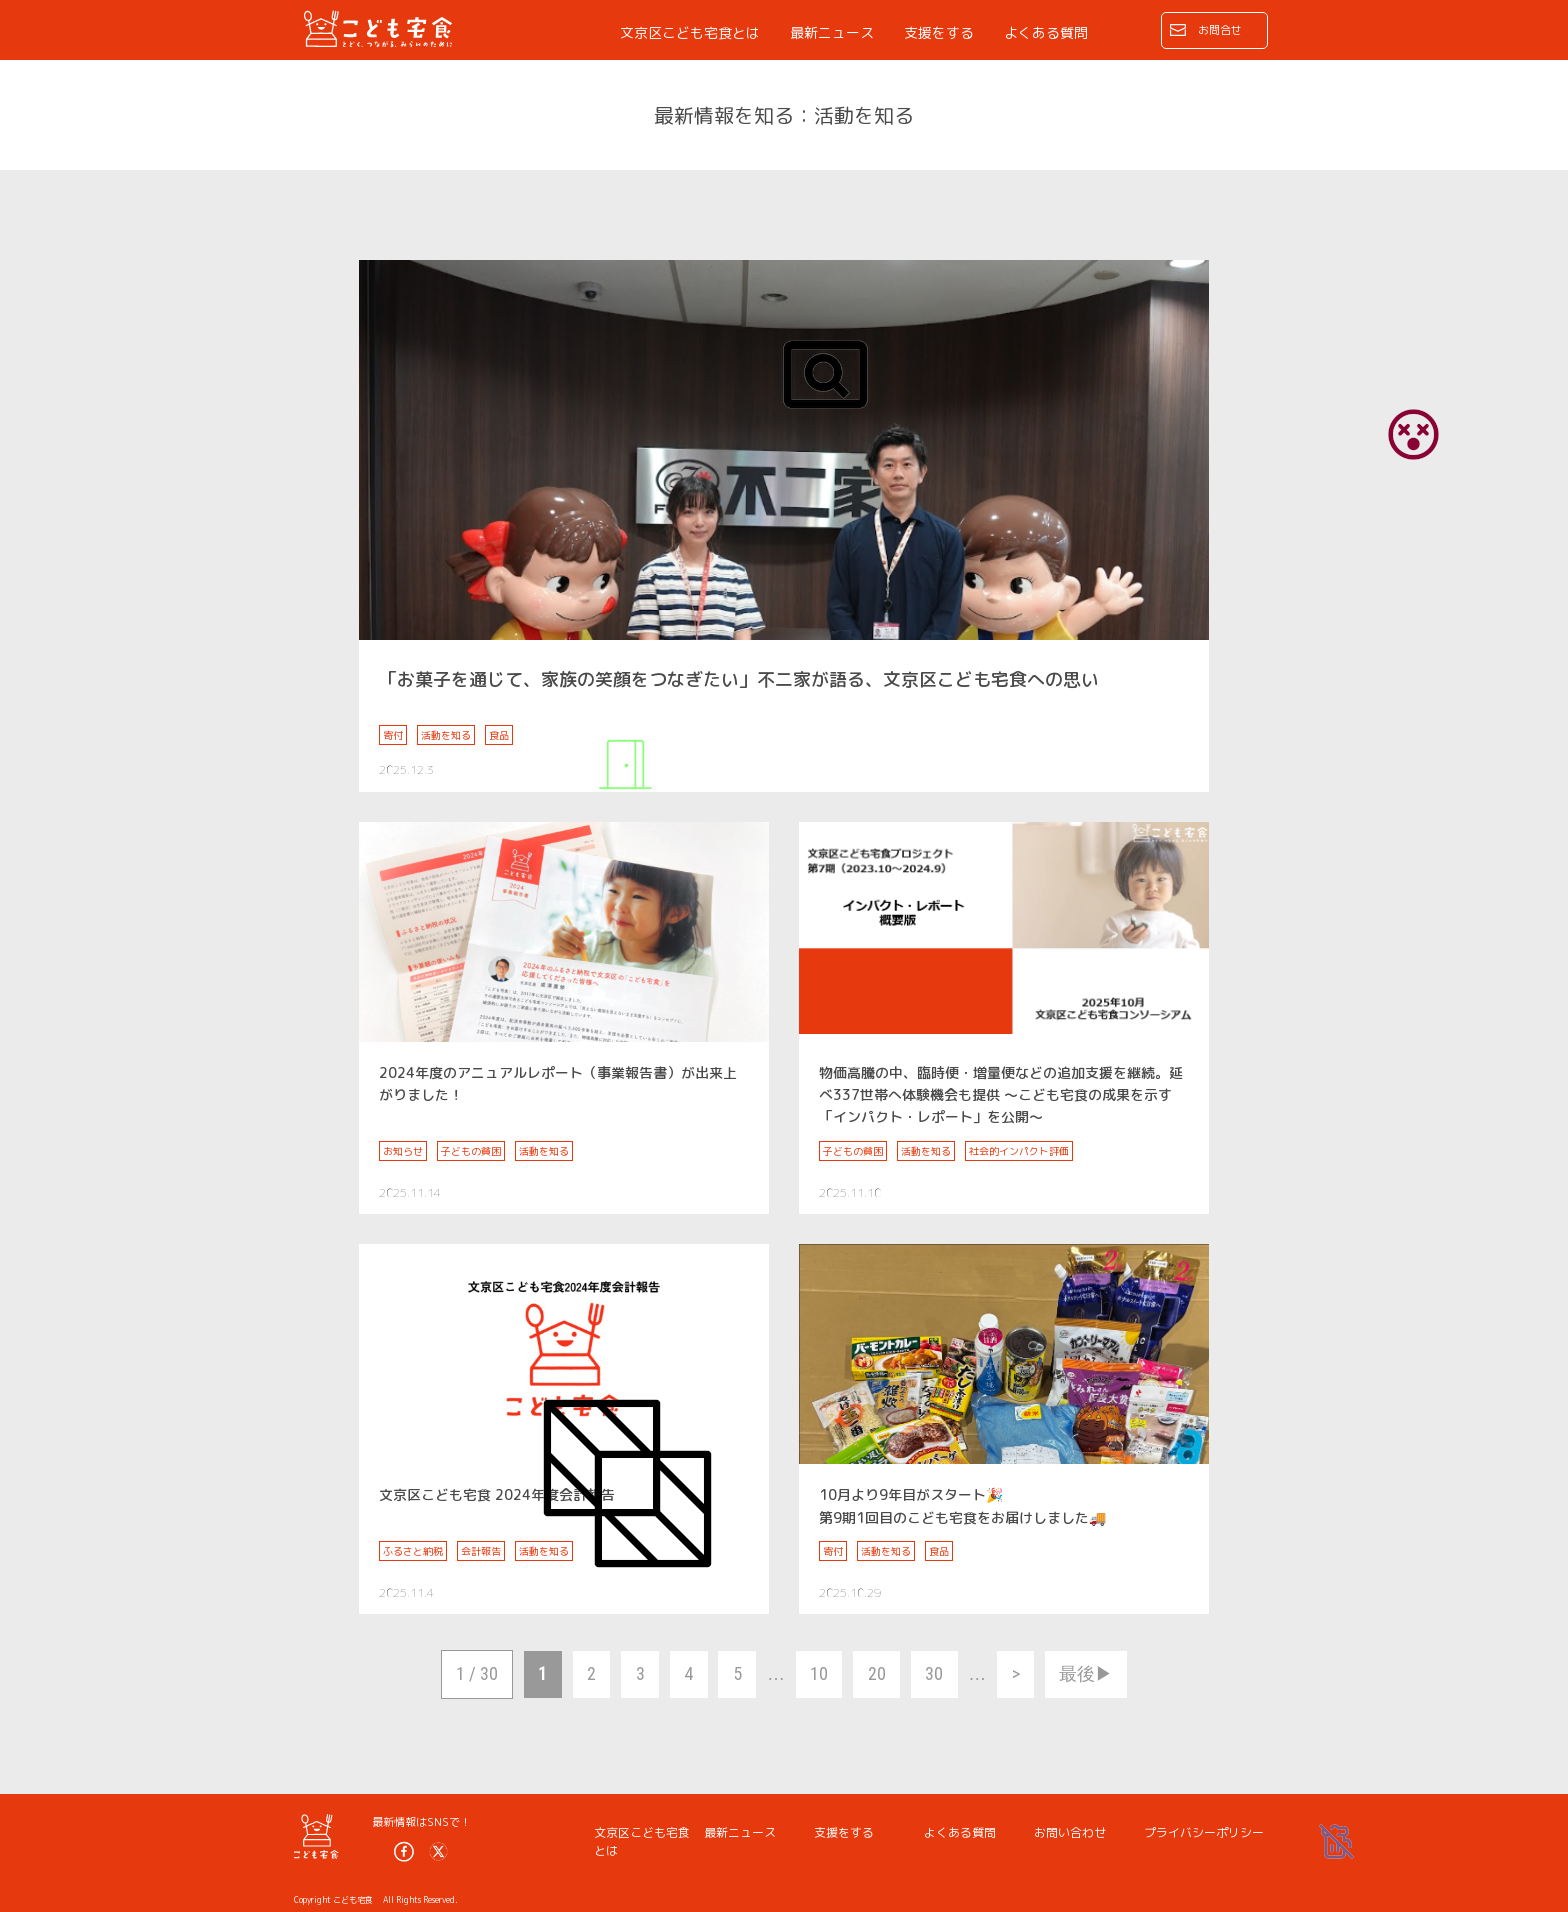  I want to click on log out or exit the application, so click(625, 764).